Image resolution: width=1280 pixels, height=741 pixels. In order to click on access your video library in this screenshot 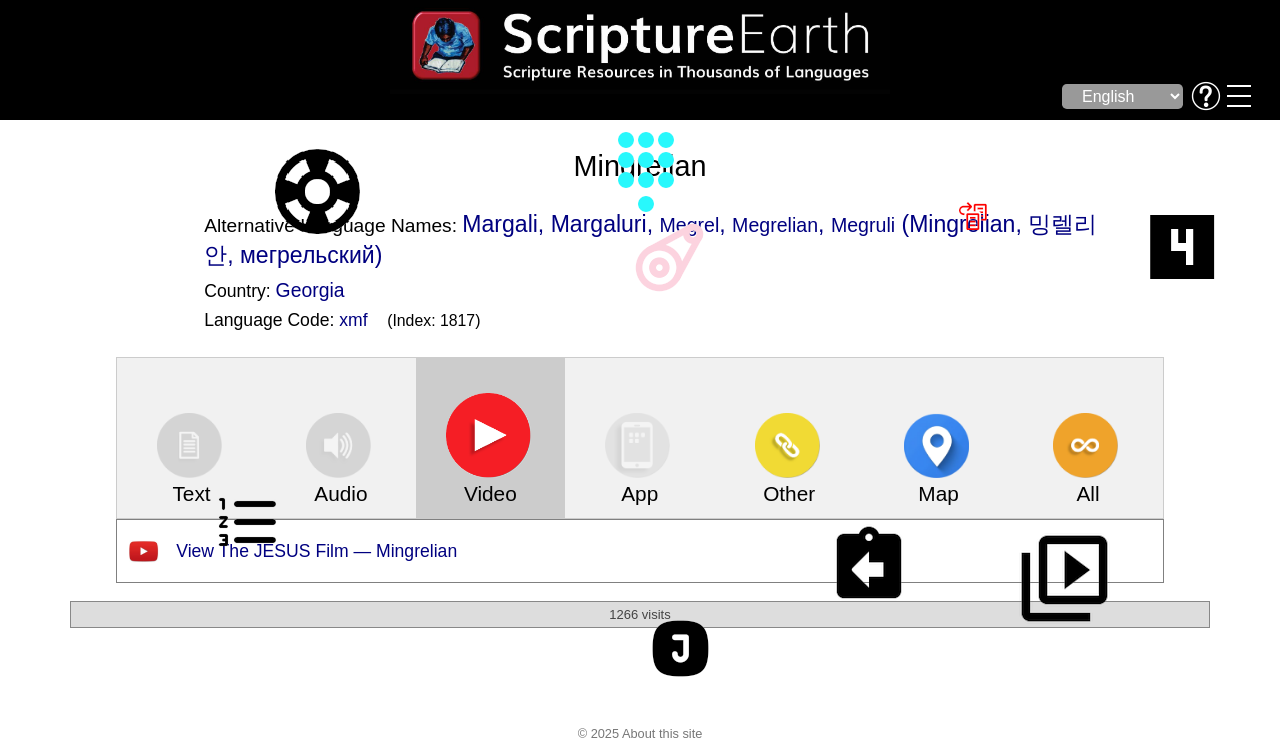, I will do `click(1064, 578)`.